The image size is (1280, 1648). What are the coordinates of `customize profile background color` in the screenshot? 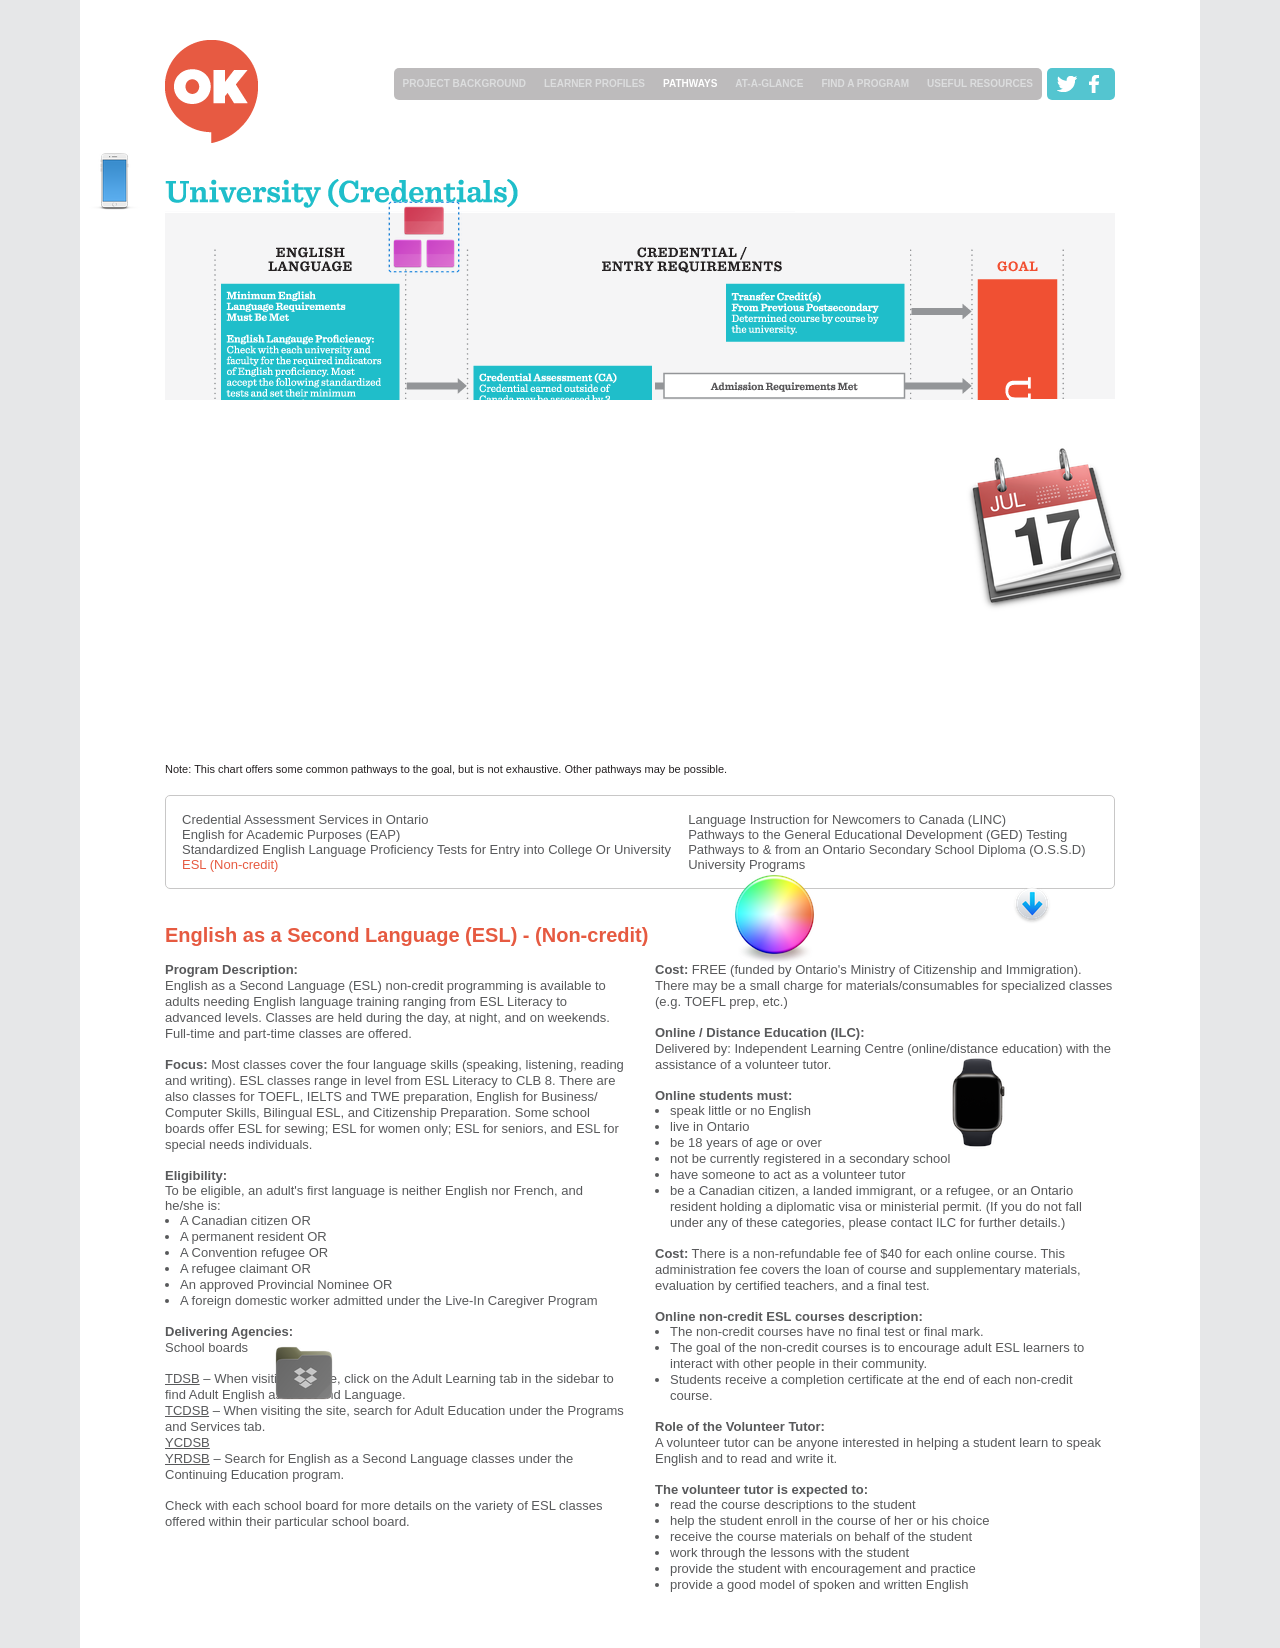 It's located at (774, 914).